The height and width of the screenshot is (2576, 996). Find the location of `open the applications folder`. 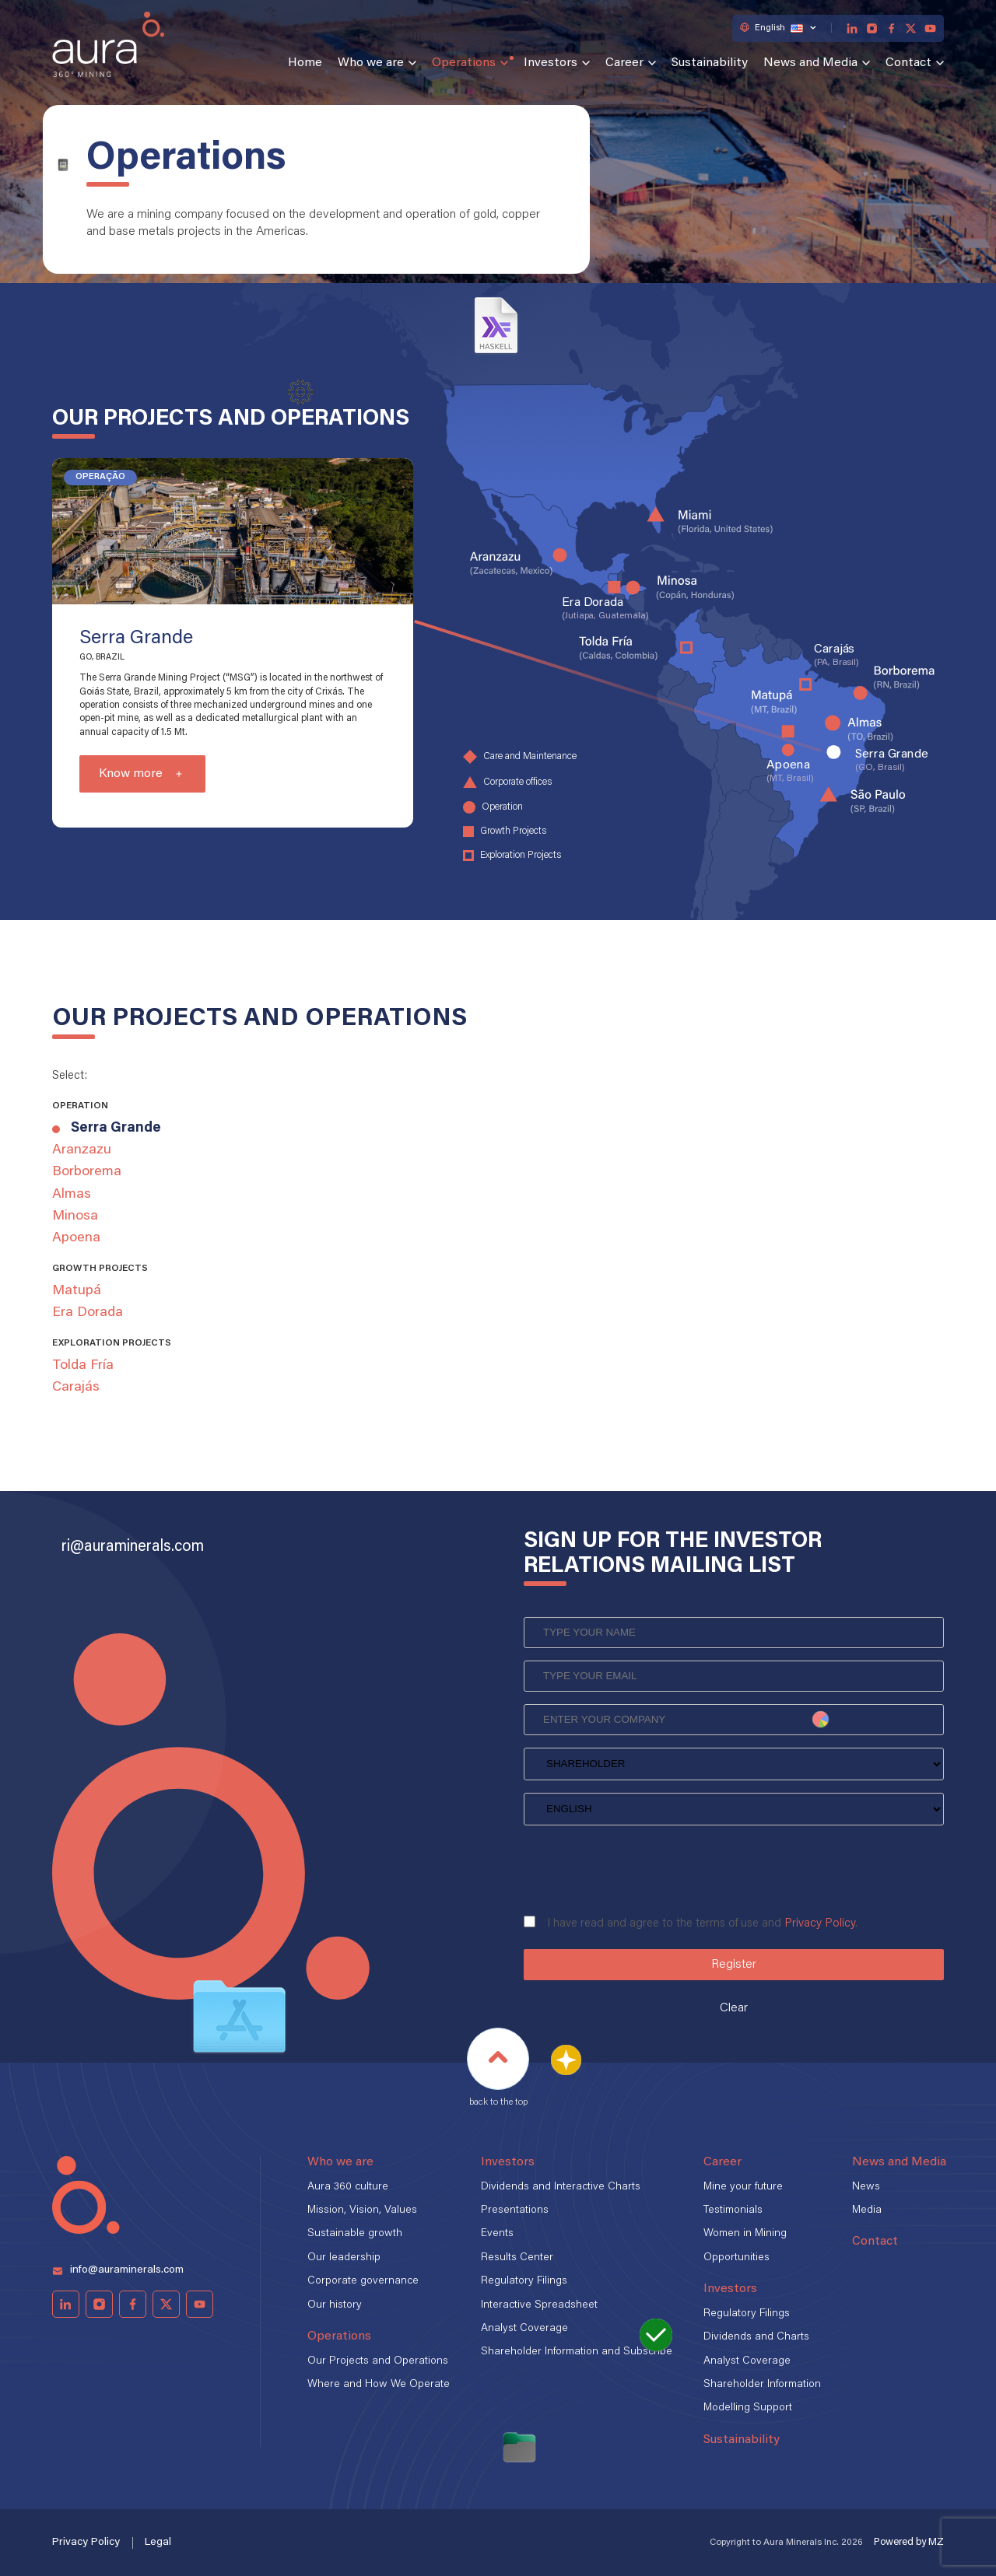

open the applications folder is located at coordinates (239, 2016).